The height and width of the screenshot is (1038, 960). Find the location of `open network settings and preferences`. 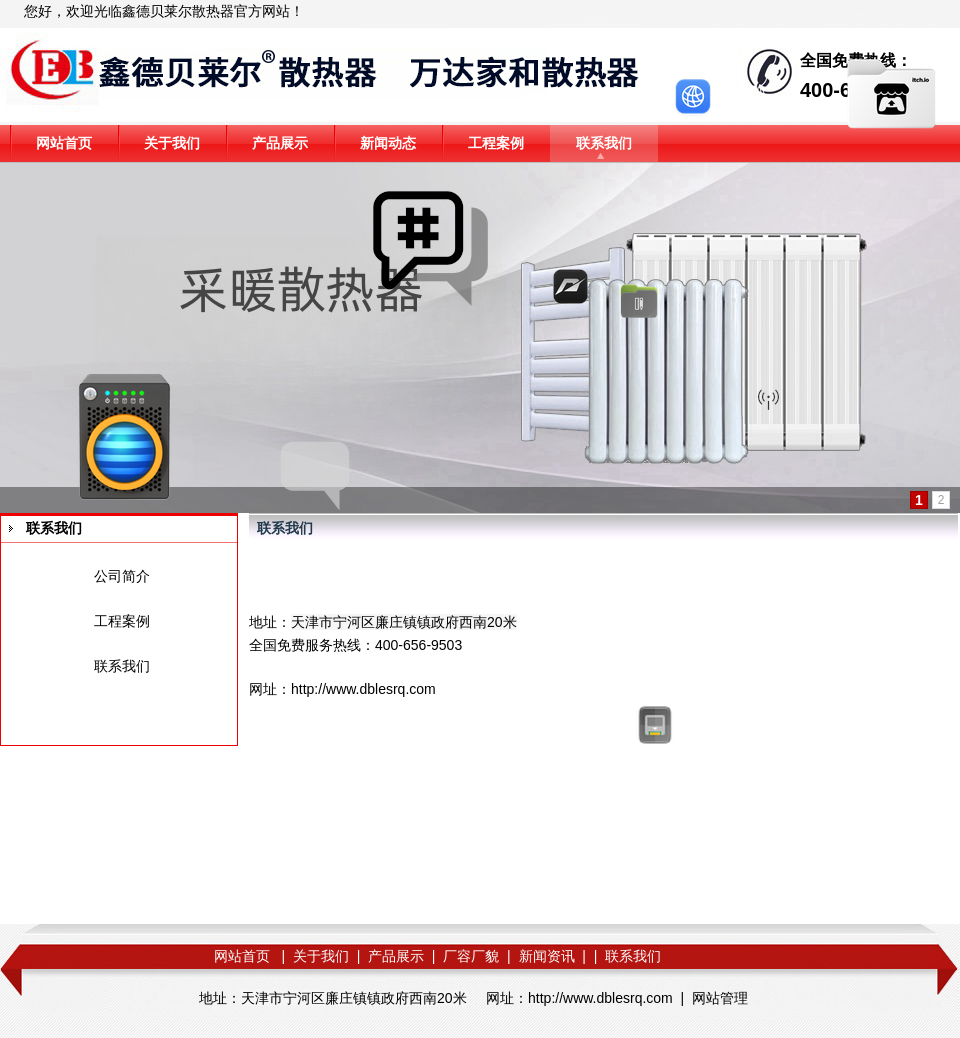

open network settings and preferences is located at coordinates (693, 97).